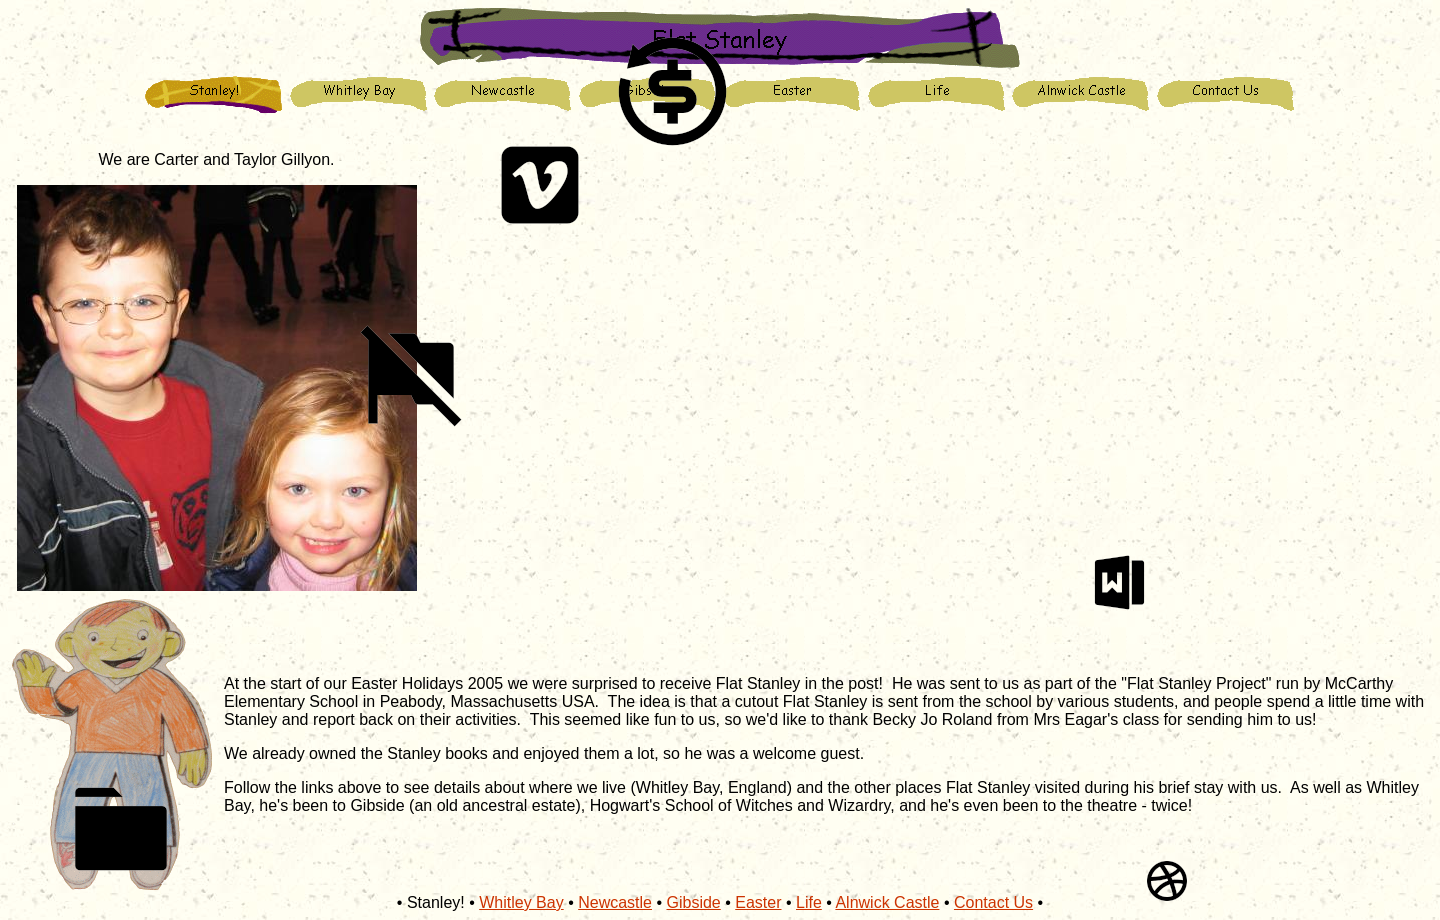 The height and width of the screenshot is (920, 1440). What do you see at coordinates (411, 376) in the screenshot?
I see `remove flag or marker` at bounding box center [411, 376].